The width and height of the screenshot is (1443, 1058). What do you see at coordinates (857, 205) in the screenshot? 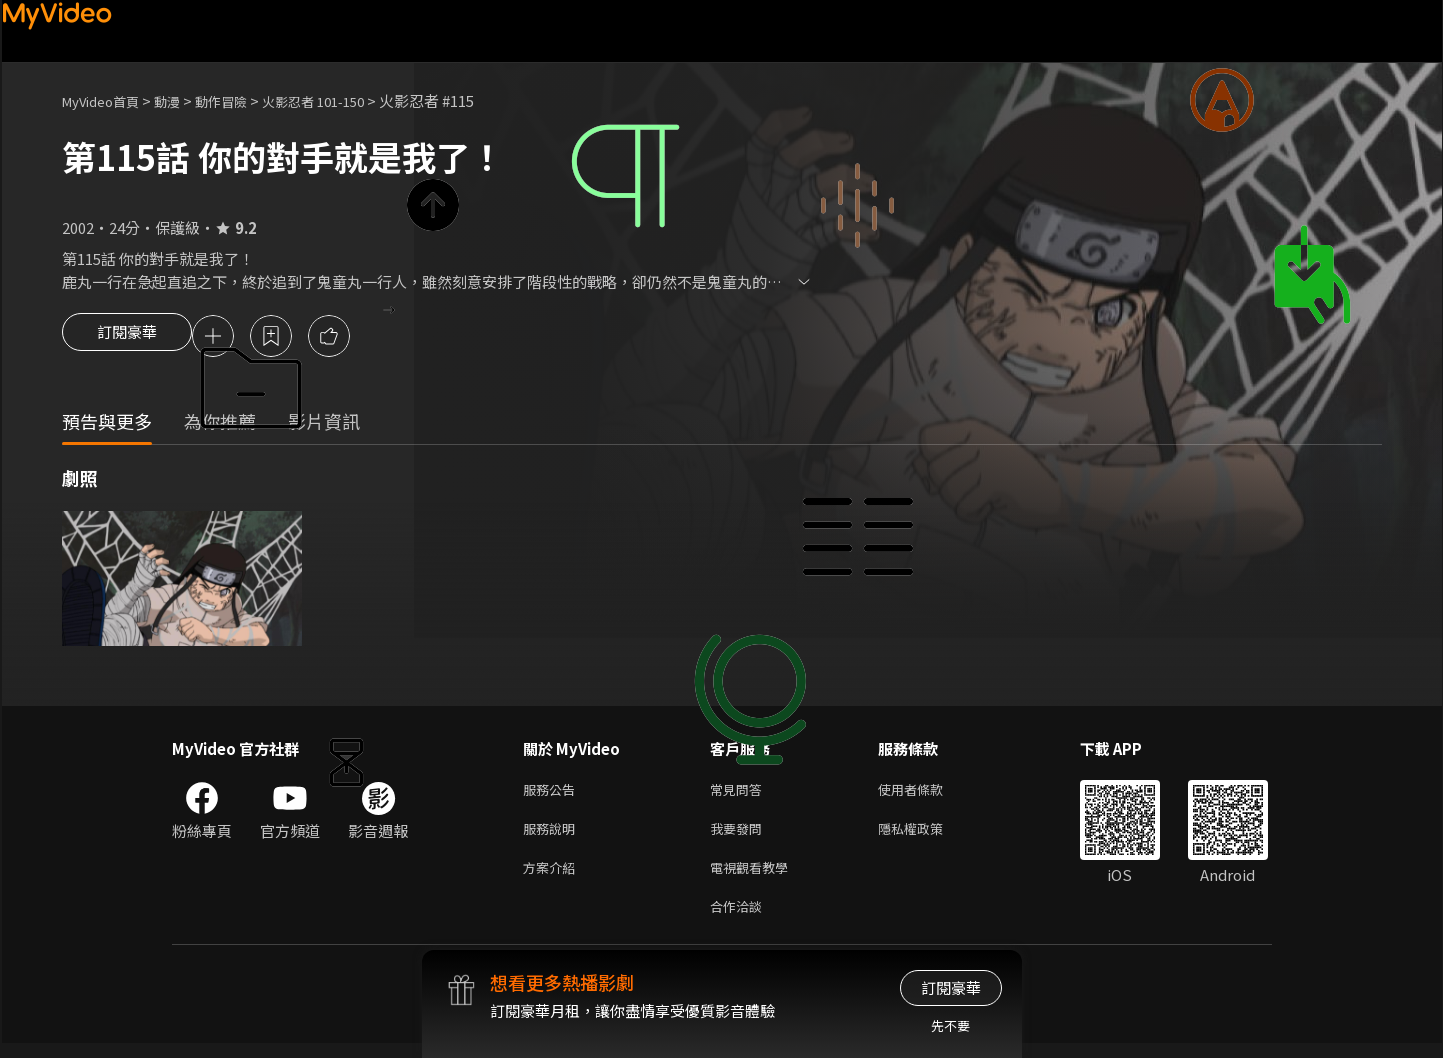
I see `open google podcasts` at bounding box center [857, 205].